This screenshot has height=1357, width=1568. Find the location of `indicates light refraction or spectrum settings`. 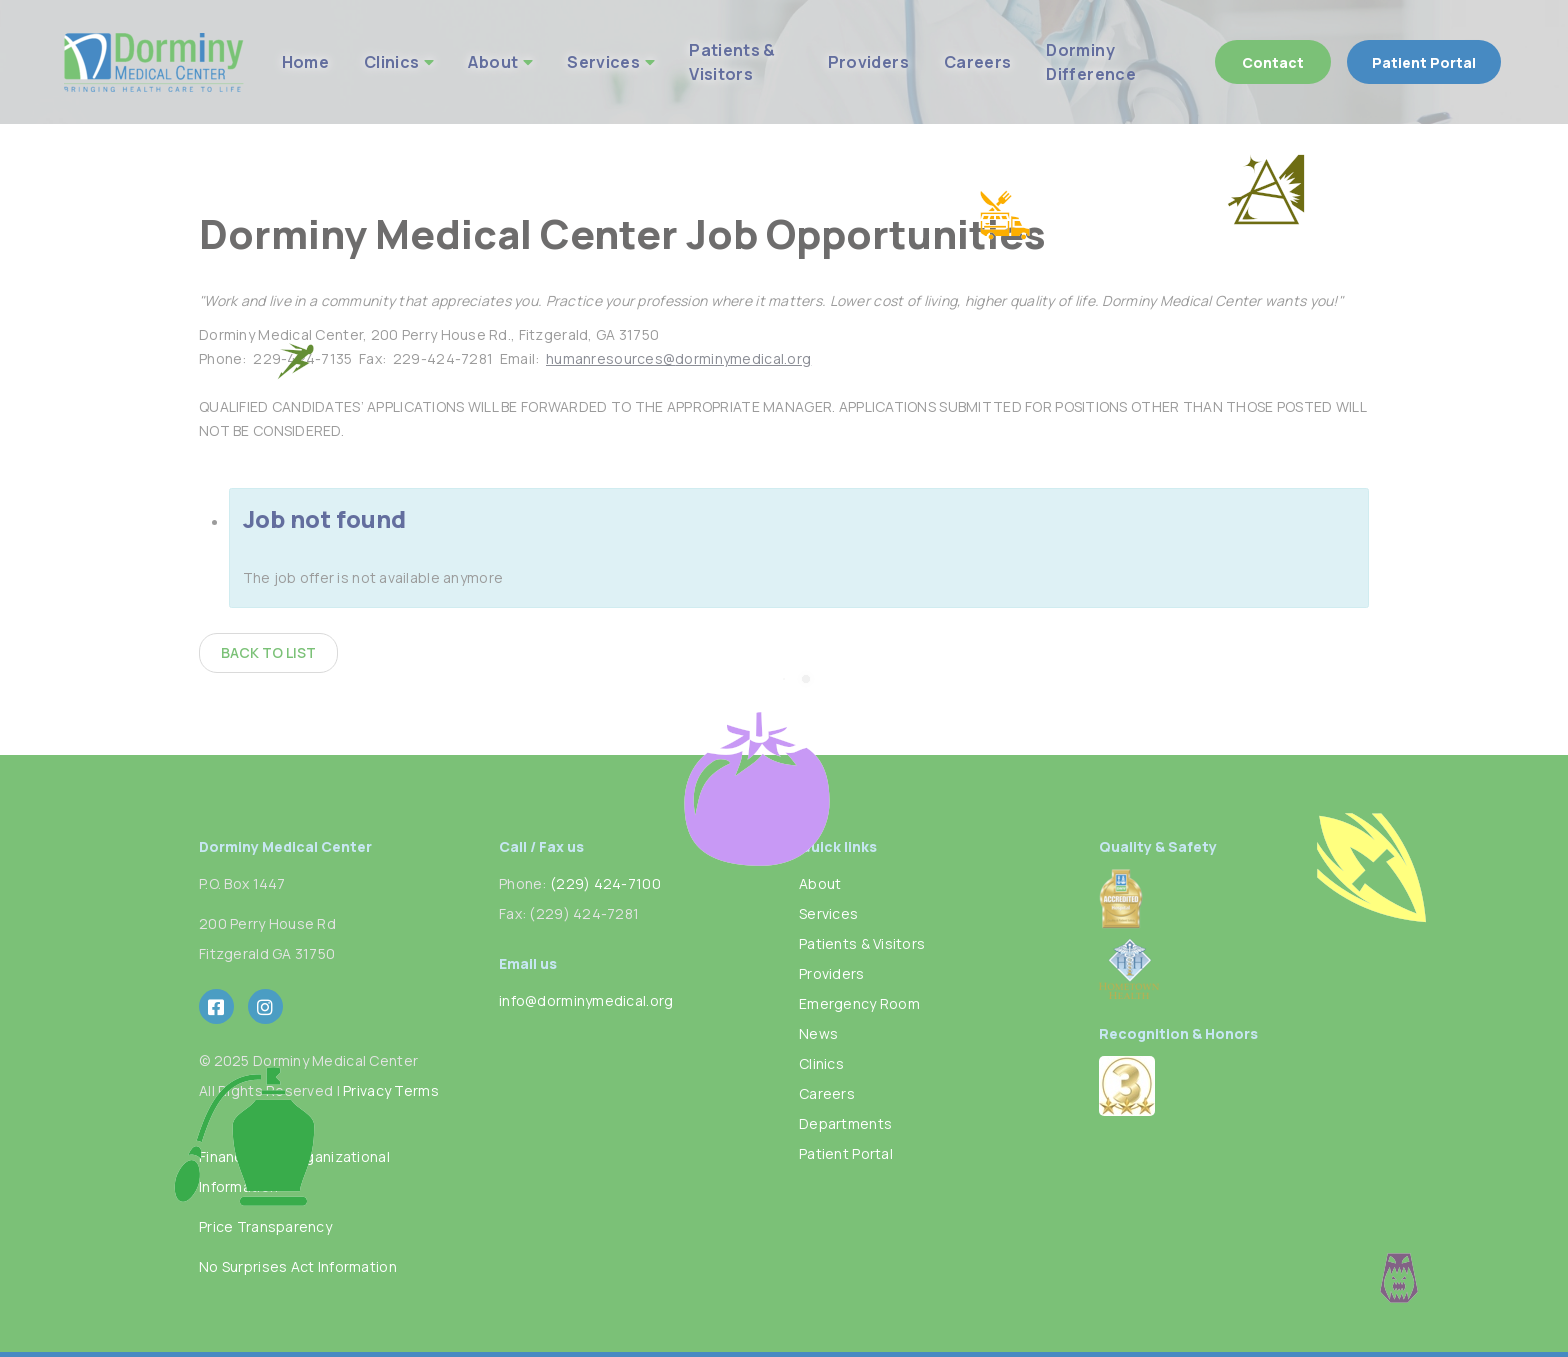

indicates light refraction or spectrum settings is located at coordinates (1266, 192).